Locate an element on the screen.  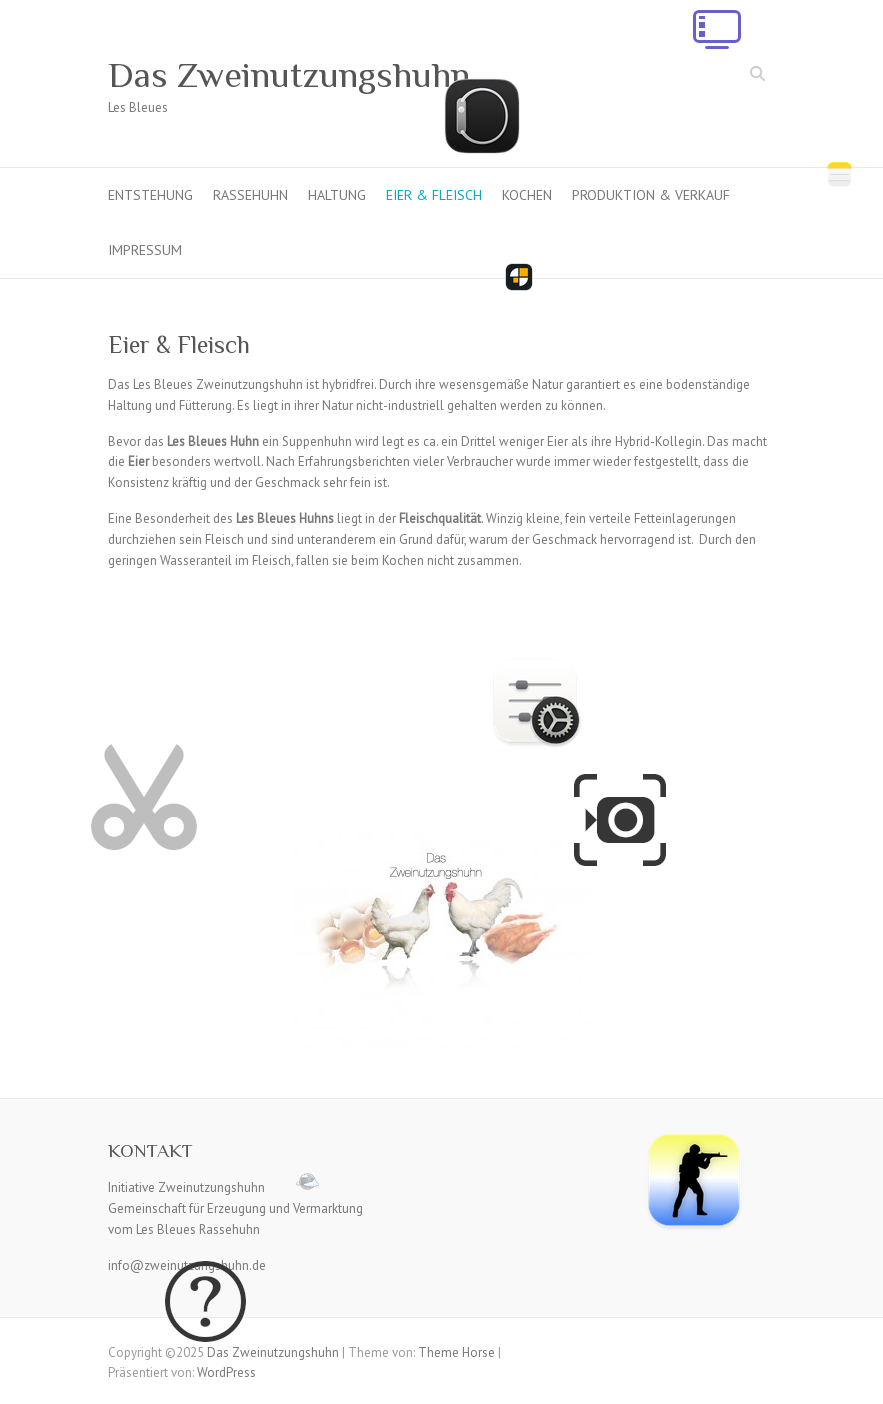
open the Apple Watch app is located at coordinates (482, 116).